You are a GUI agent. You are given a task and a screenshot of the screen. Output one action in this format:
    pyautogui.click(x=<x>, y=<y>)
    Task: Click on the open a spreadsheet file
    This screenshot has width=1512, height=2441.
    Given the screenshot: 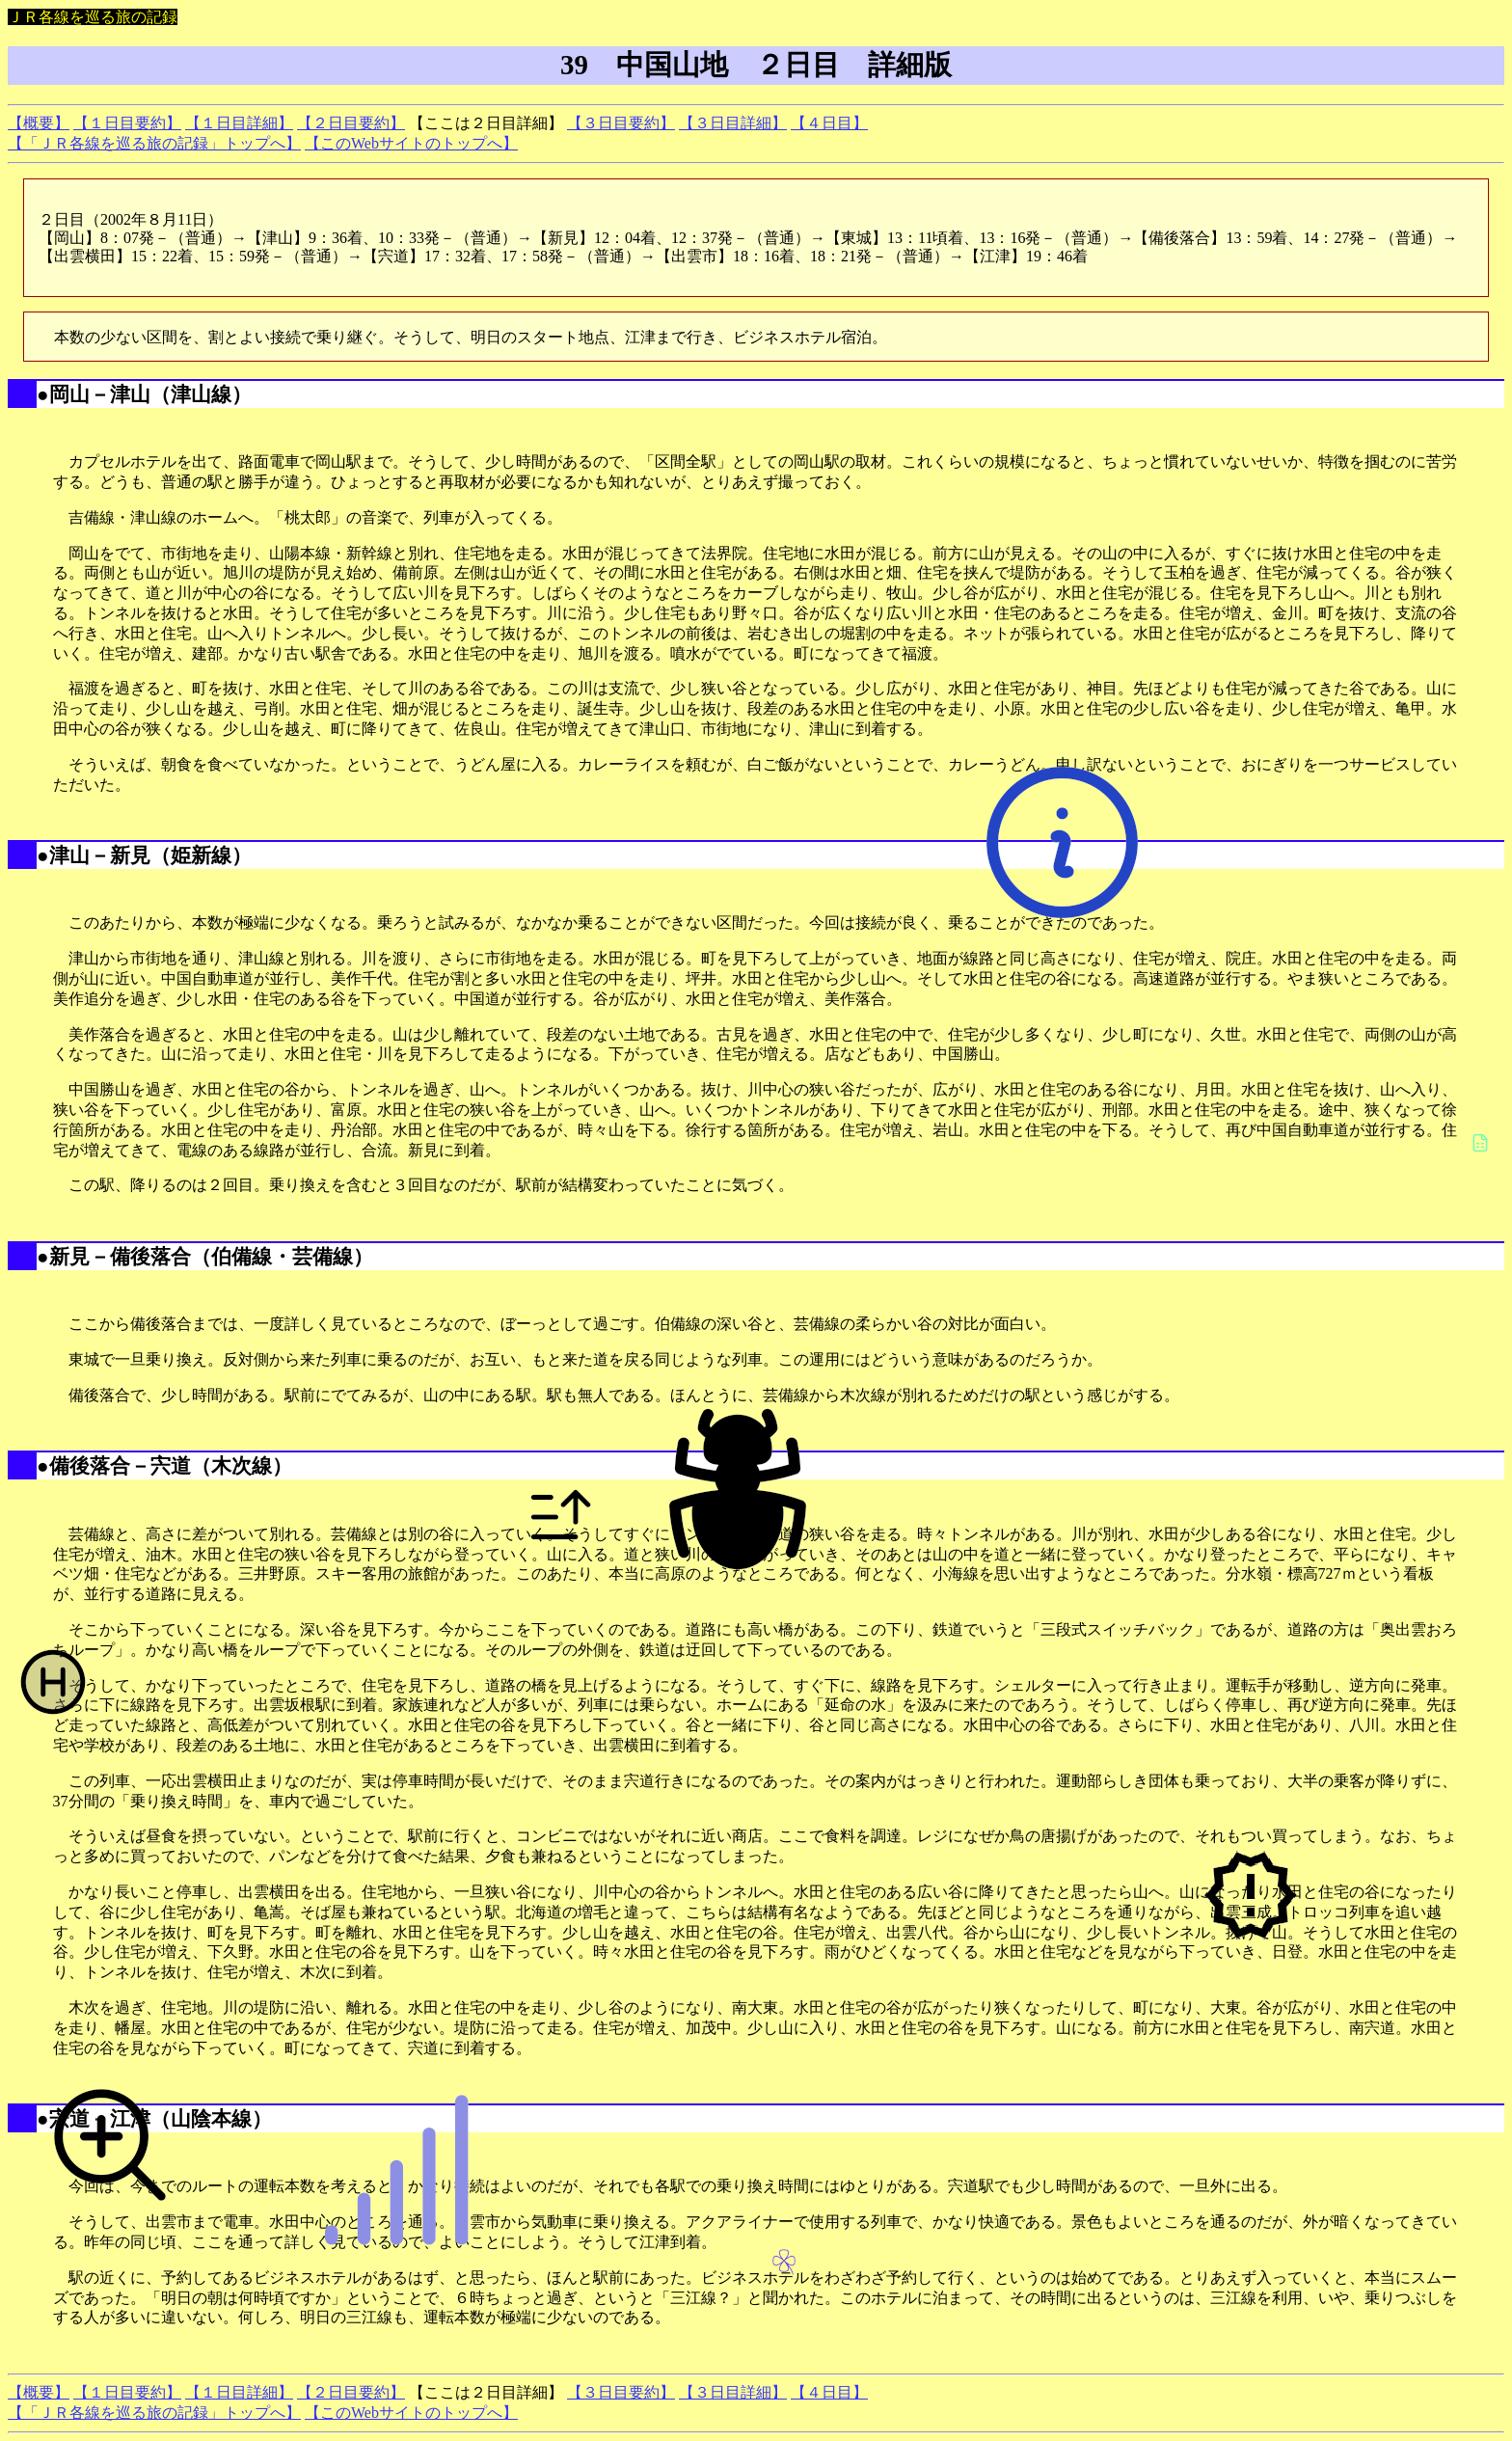 What is the action you would take?
    pyautogui.click(x=1480, y=1143)
    